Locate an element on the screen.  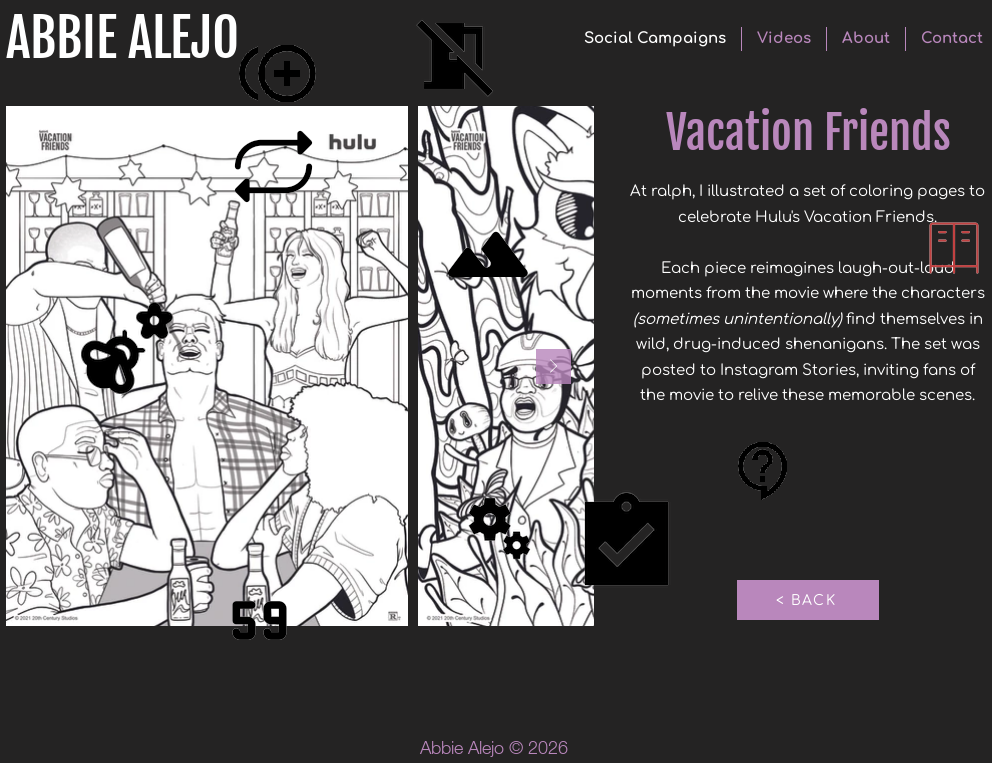
enable repeat mode for media playback is located at coordinates (273, 166).